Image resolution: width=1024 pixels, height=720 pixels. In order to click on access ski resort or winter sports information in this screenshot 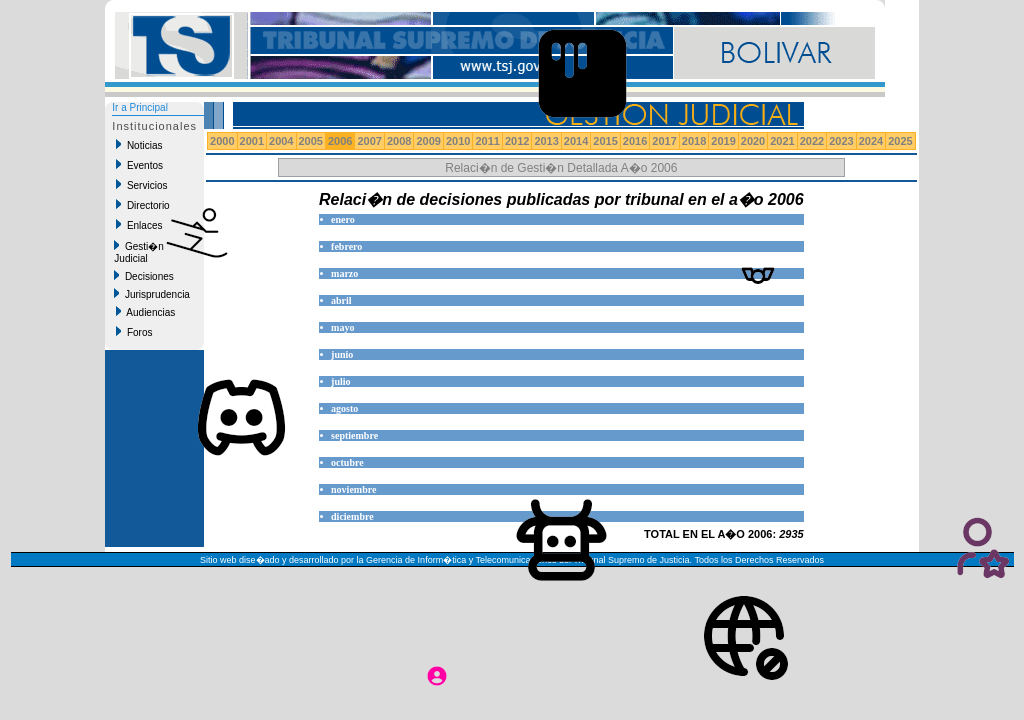, I will do `click(197, 234)`.